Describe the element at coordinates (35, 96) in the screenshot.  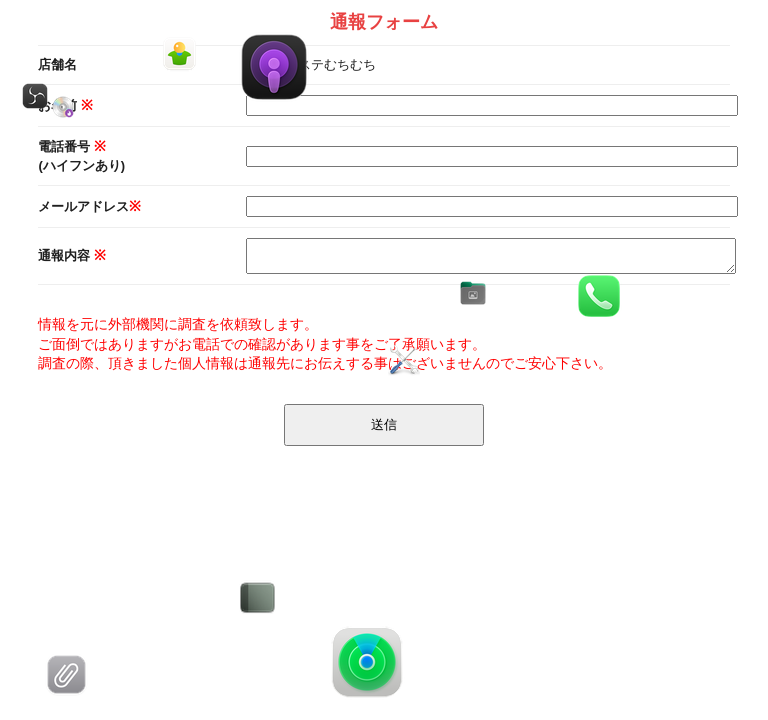
I see `open OBS Studio for screen recording and streaming` at that location.